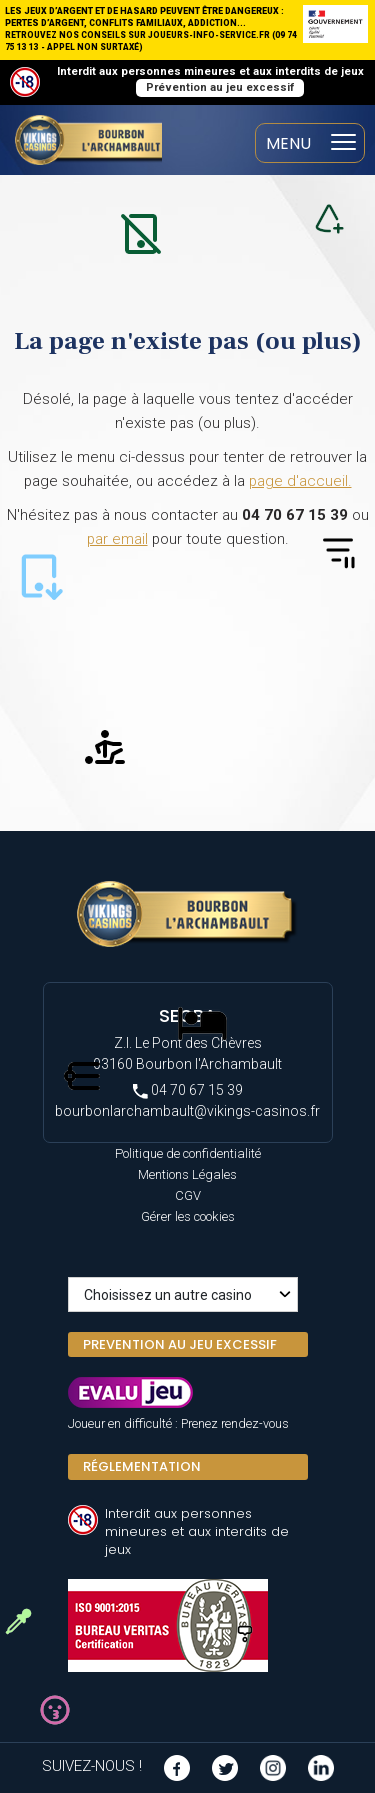  What do you see at coordinates (105, 746) in the screenshot?
I see `access physiotherapy services` at bounding box center [105, 746].